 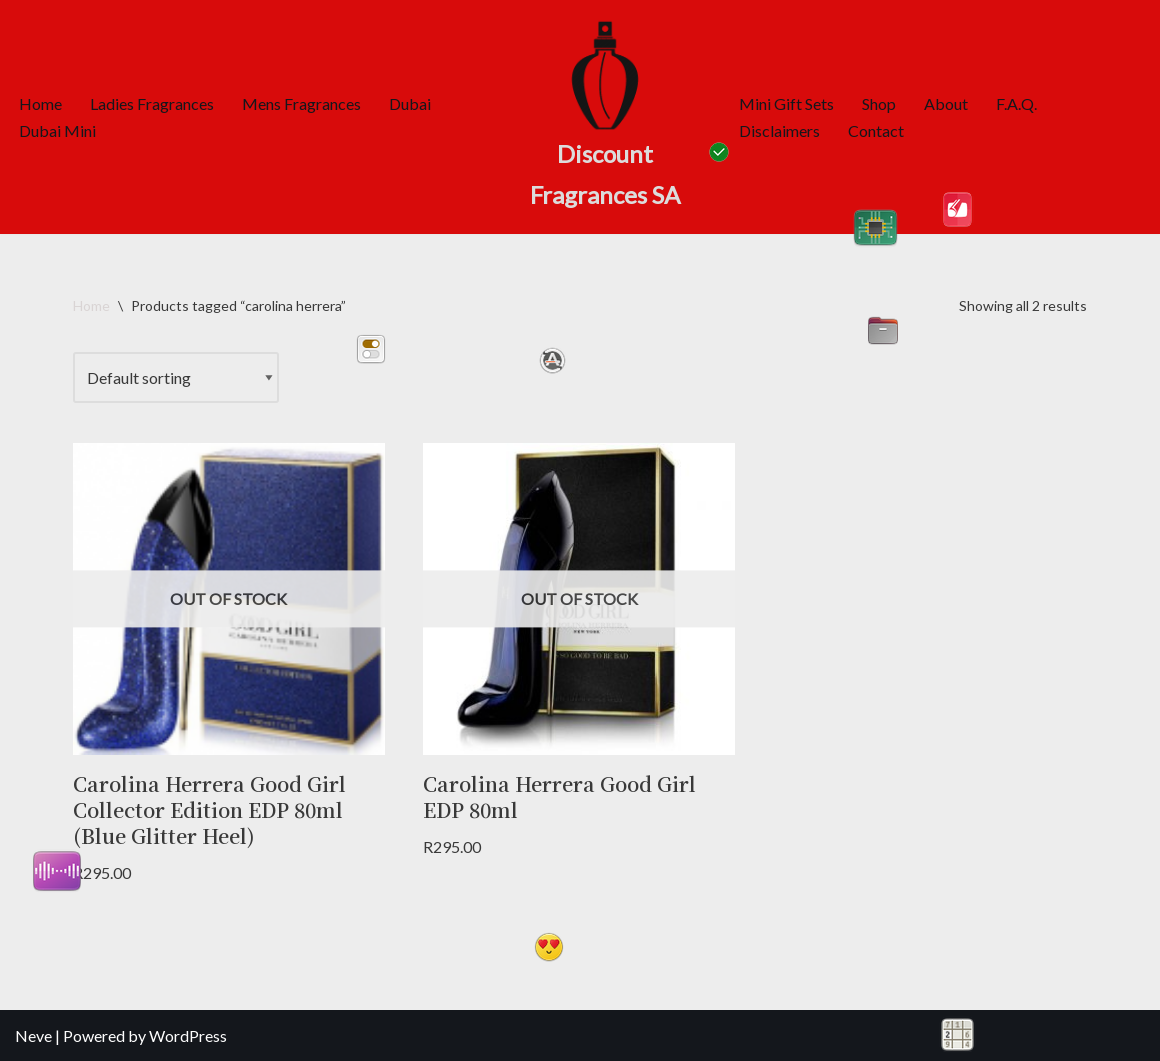 What do you see at coordinates (57, 871) in the screenshot?
I see `open the audio recorder app` at bounding box center [57, 871].